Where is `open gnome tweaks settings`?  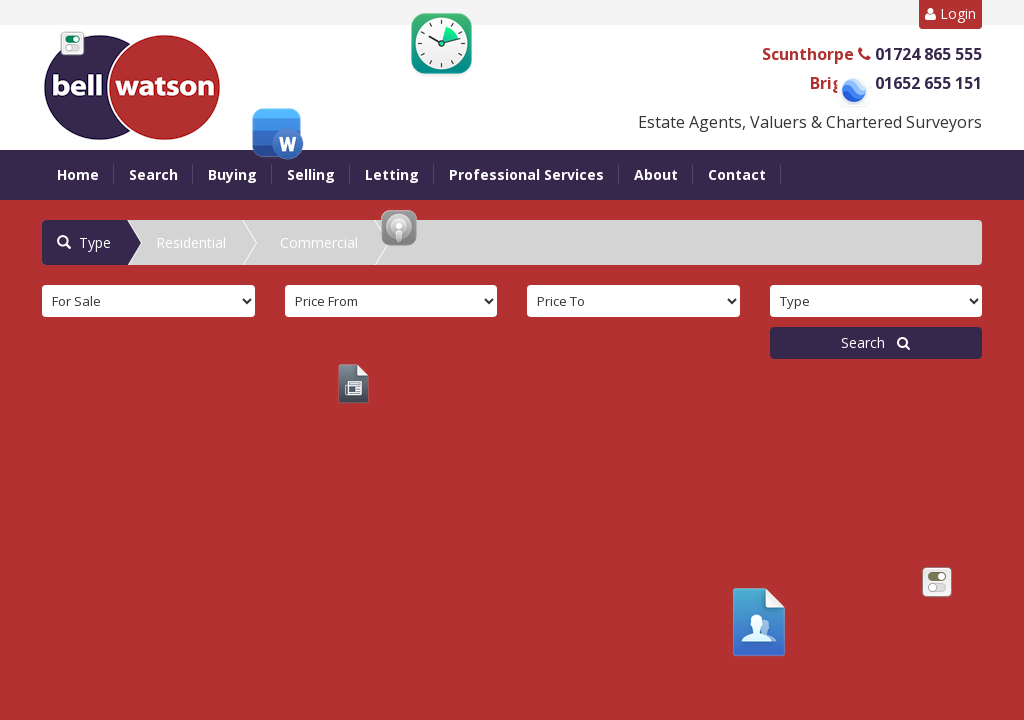 open gnome tweaks settings is located at coordinates (72, 43).